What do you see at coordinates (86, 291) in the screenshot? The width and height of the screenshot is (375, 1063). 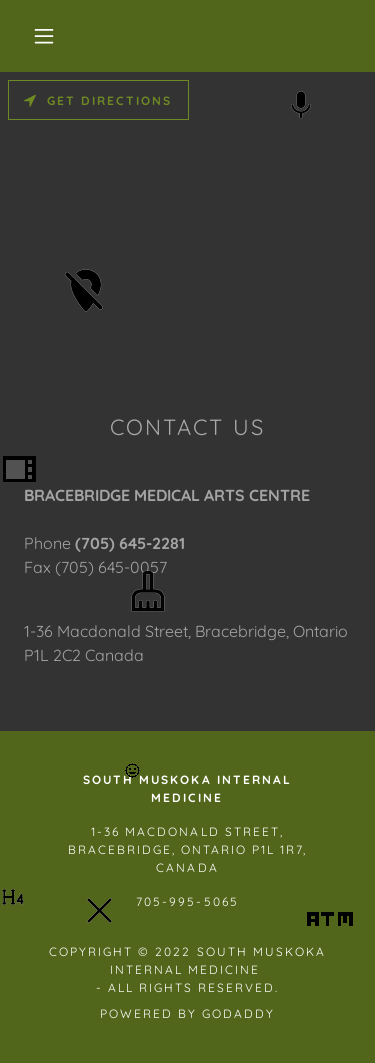 I see `disable location services` at bounding box center [86, 291].